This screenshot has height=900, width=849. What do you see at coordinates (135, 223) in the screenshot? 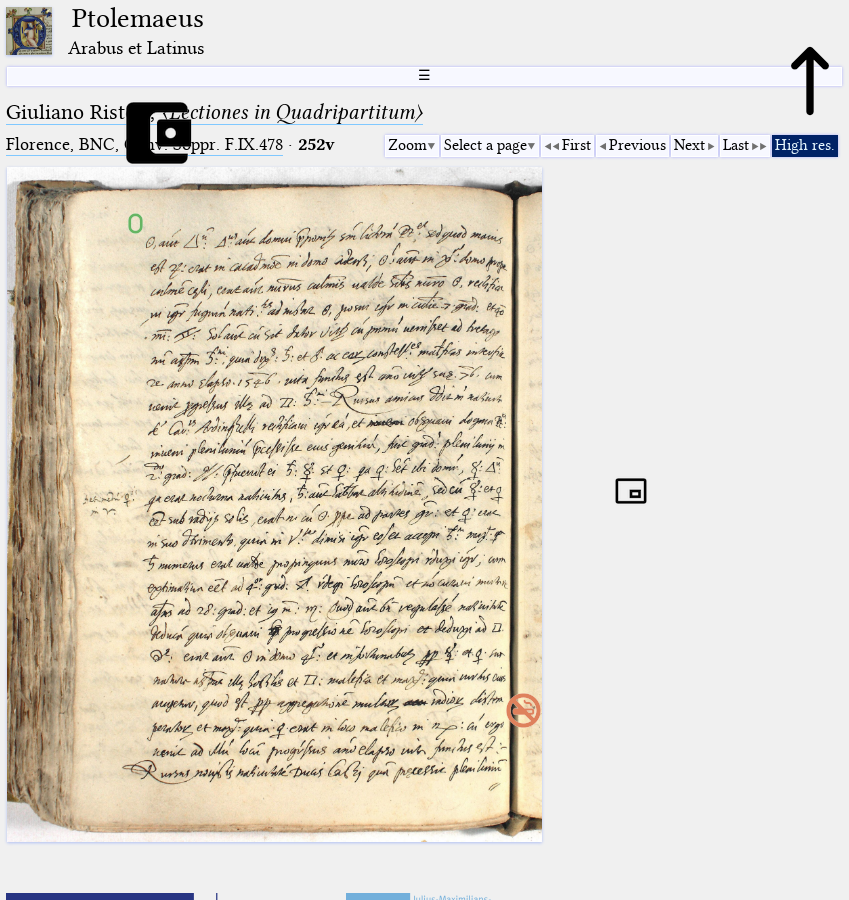
I see `indicates zero items or empty count` at bounding box center [135, 223].